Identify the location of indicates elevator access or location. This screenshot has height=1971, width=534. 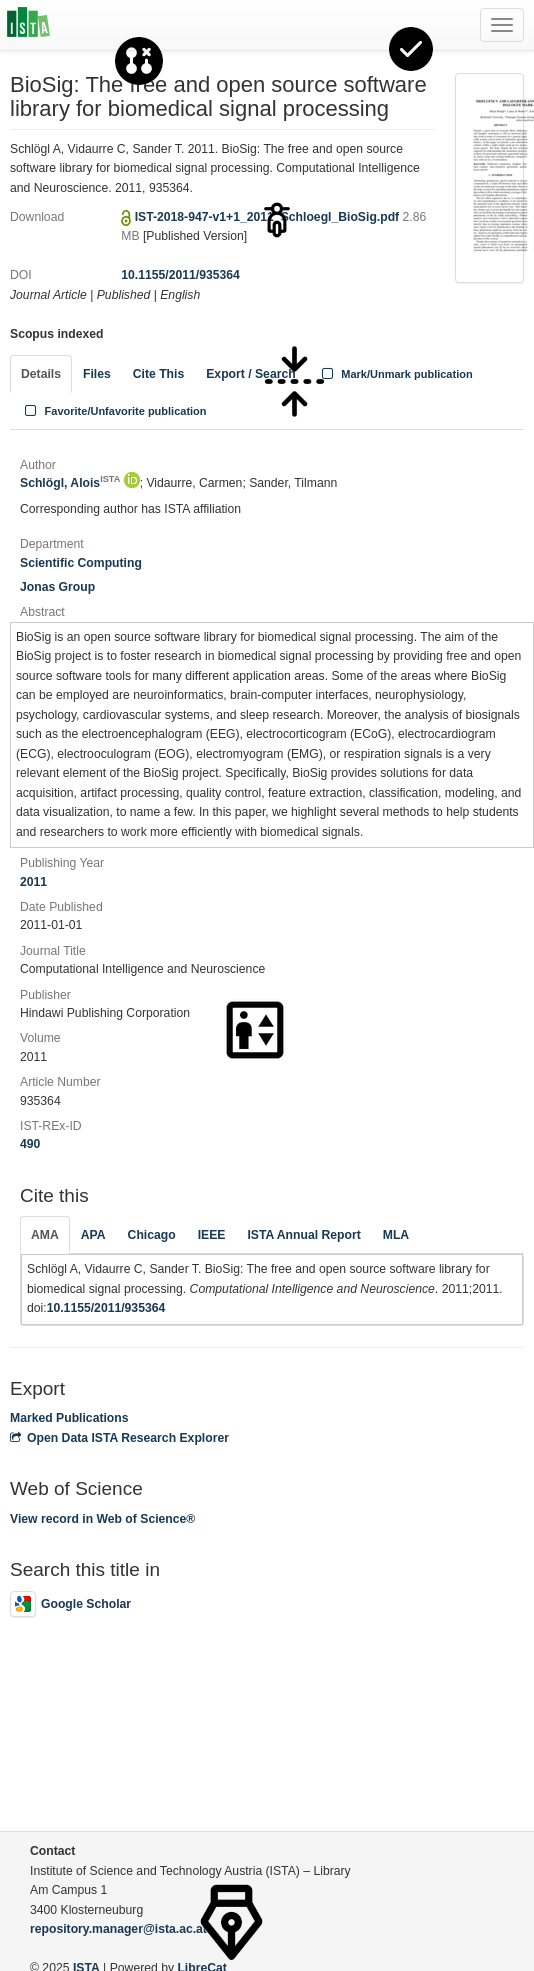
(255, 1030).